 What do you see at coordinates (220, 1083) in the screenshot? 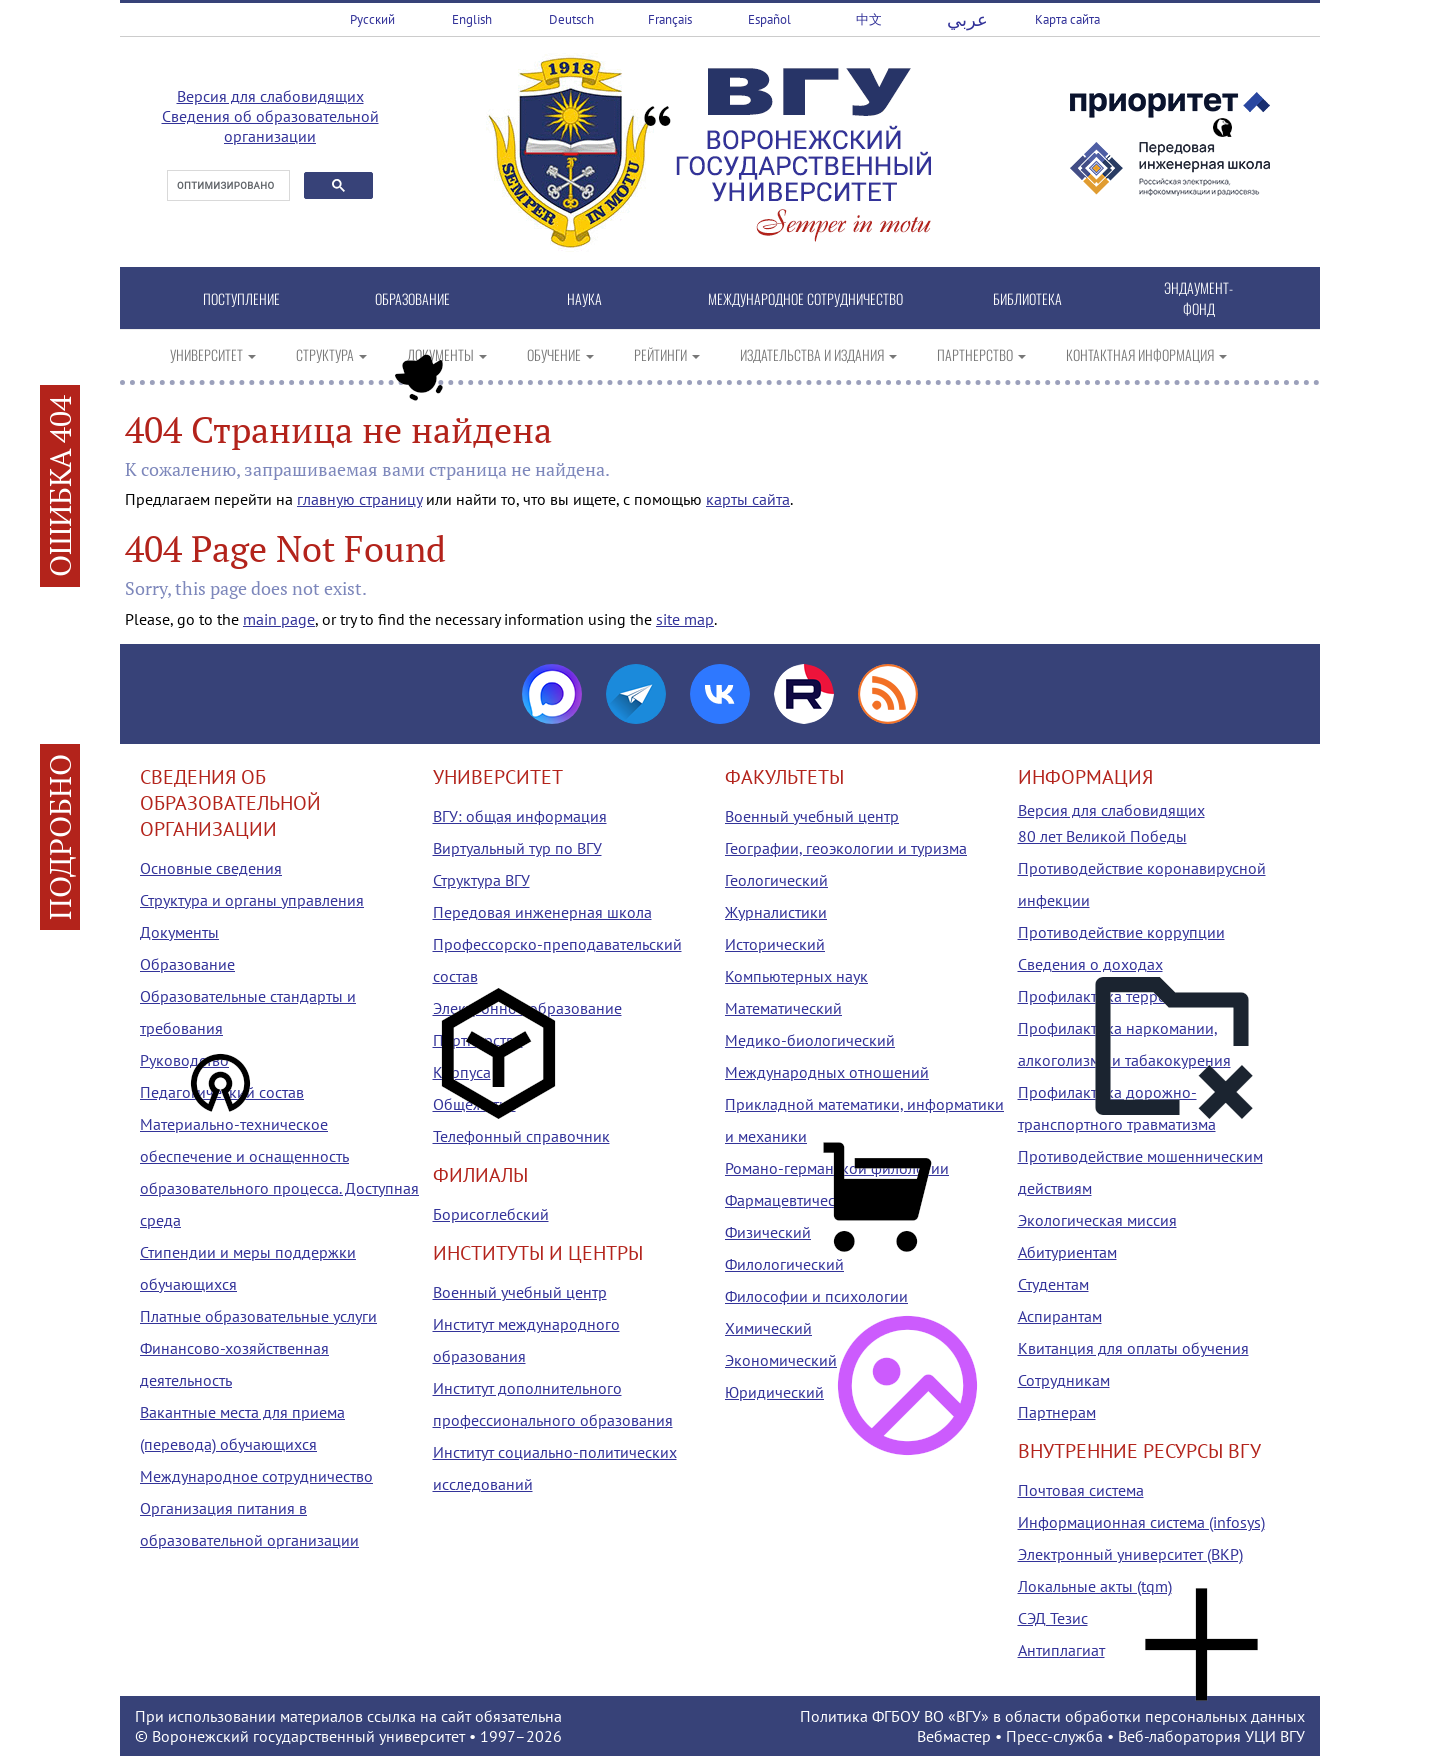
I see `indicates open-source software or project` at bounding box center [220, 1083].